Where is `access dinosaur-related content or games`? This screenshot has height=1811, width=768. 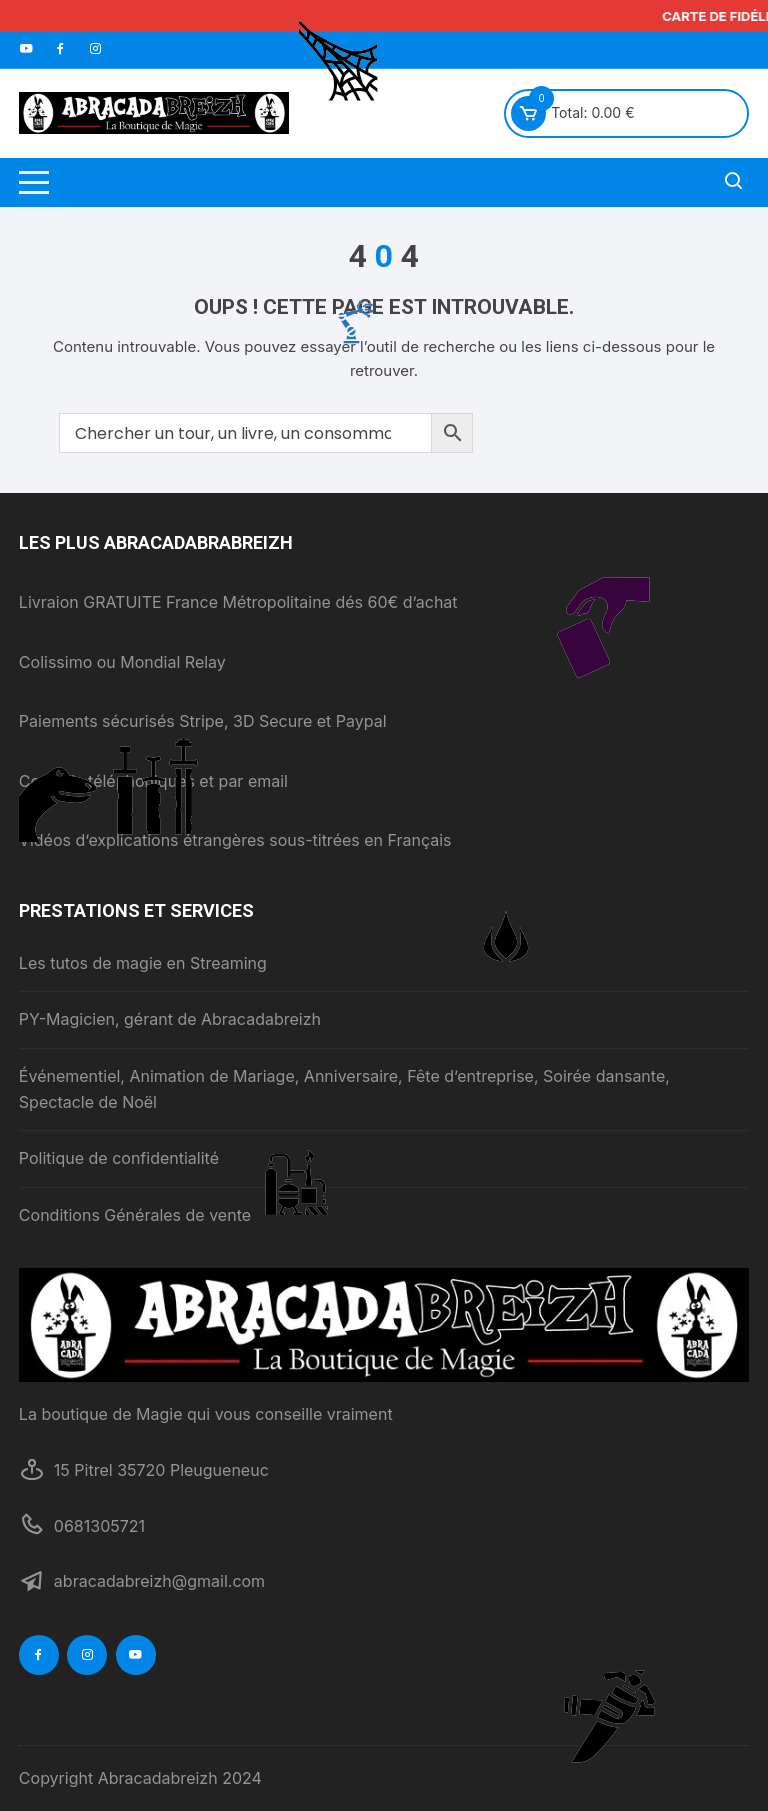
access dinosaur-related content or games is located at coordinates (59, 802).